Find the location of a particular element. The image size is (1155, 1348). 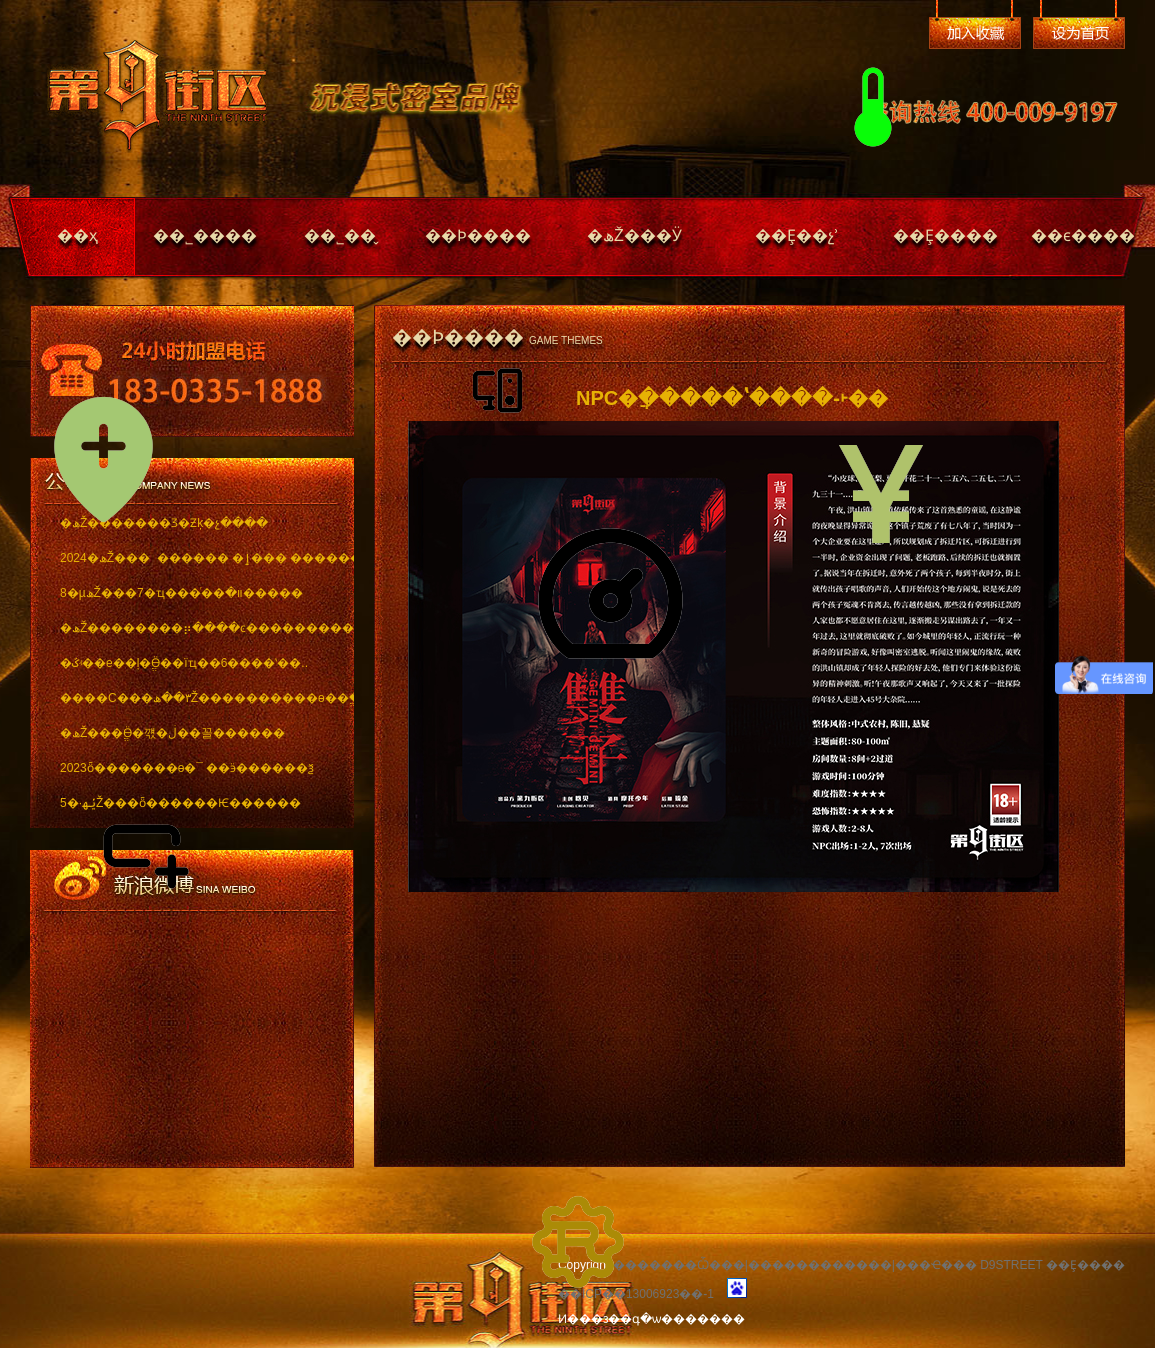

view connected devices is located at coordinates (497, 390).